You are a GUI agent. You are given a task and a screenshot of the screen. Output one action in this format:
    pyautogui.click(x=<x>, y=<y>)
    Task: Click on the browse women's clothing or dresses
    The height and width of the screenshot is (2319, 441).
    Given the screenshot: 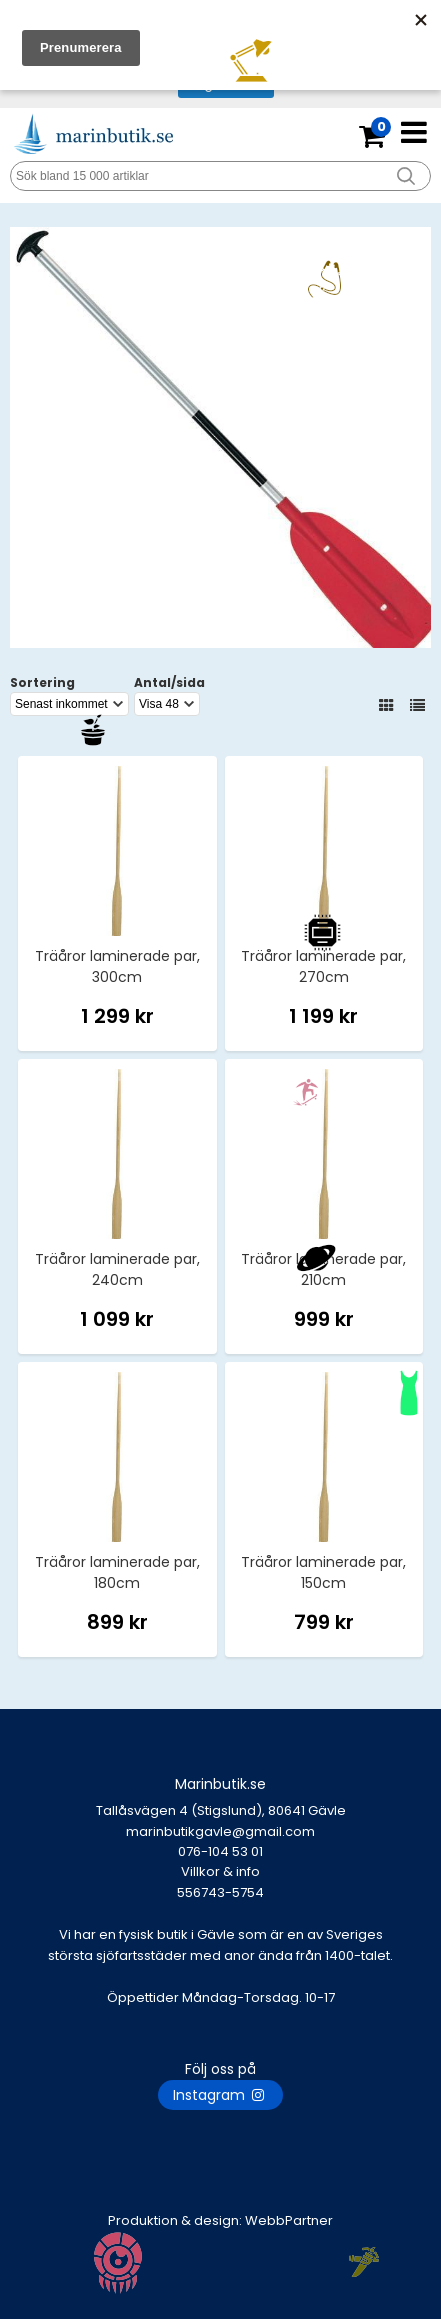 What is the action you would take?
    pyautogui.click(x=409, y=1393)
    